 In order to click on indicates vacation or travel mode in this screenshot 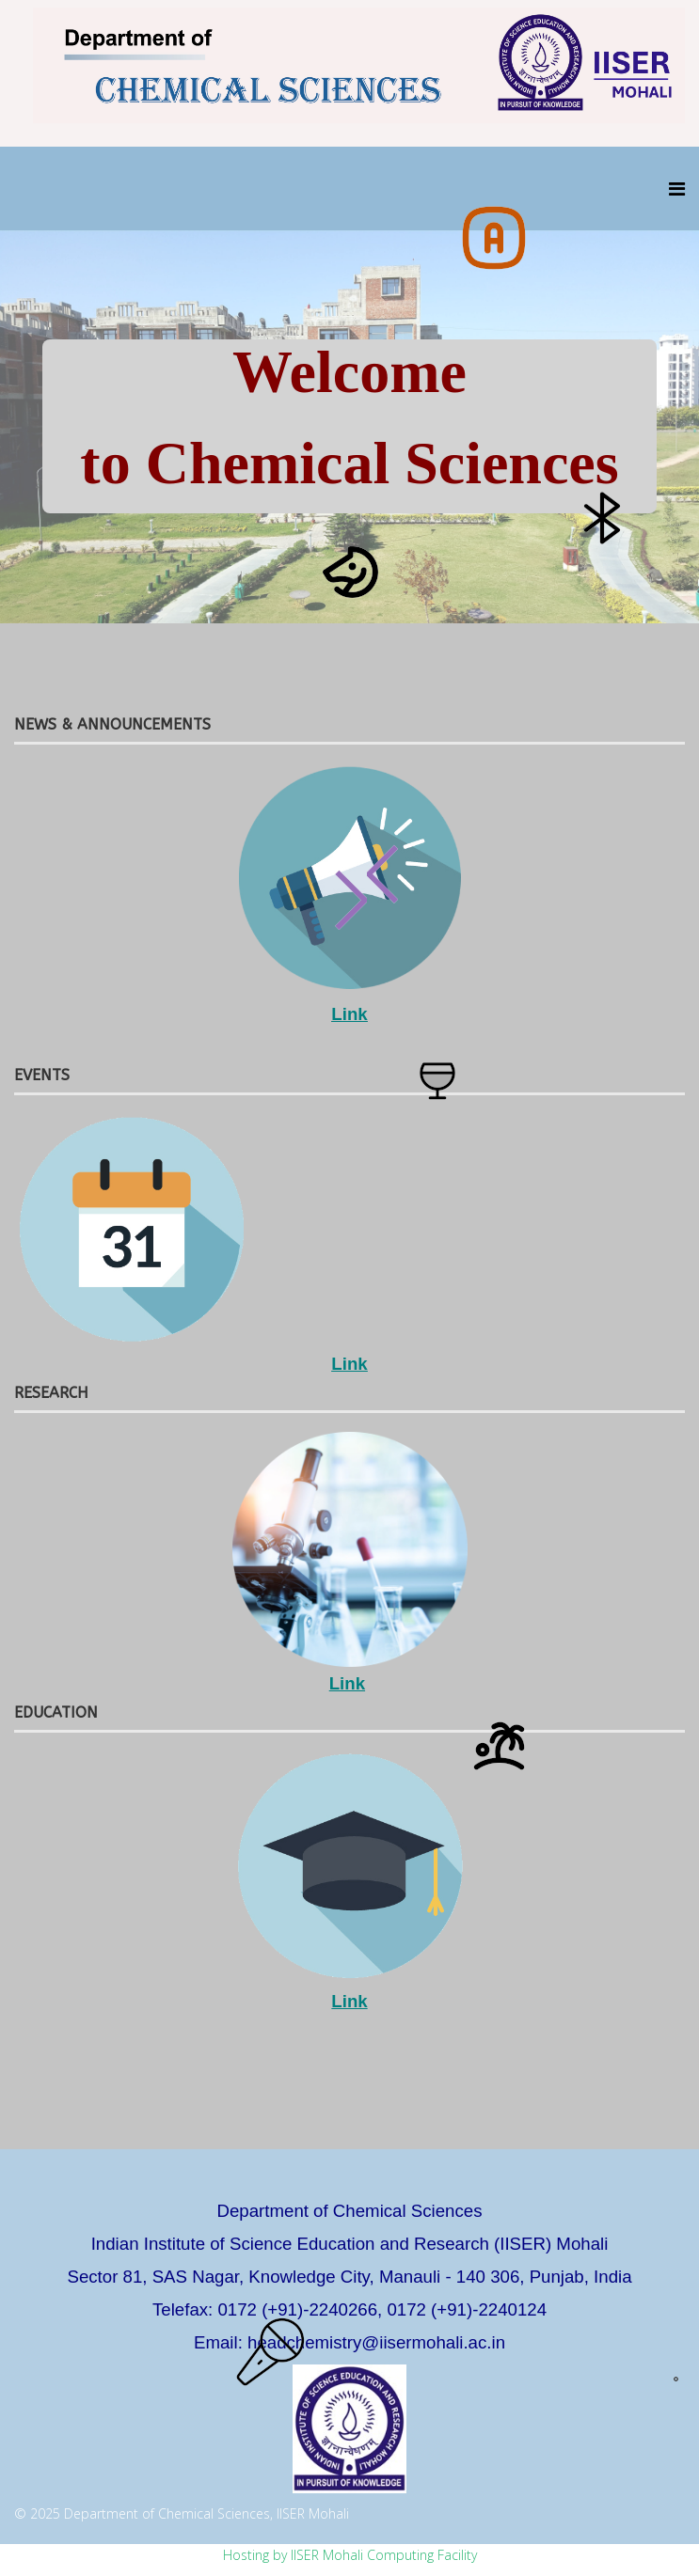, I will do `click(499, 1746)`.